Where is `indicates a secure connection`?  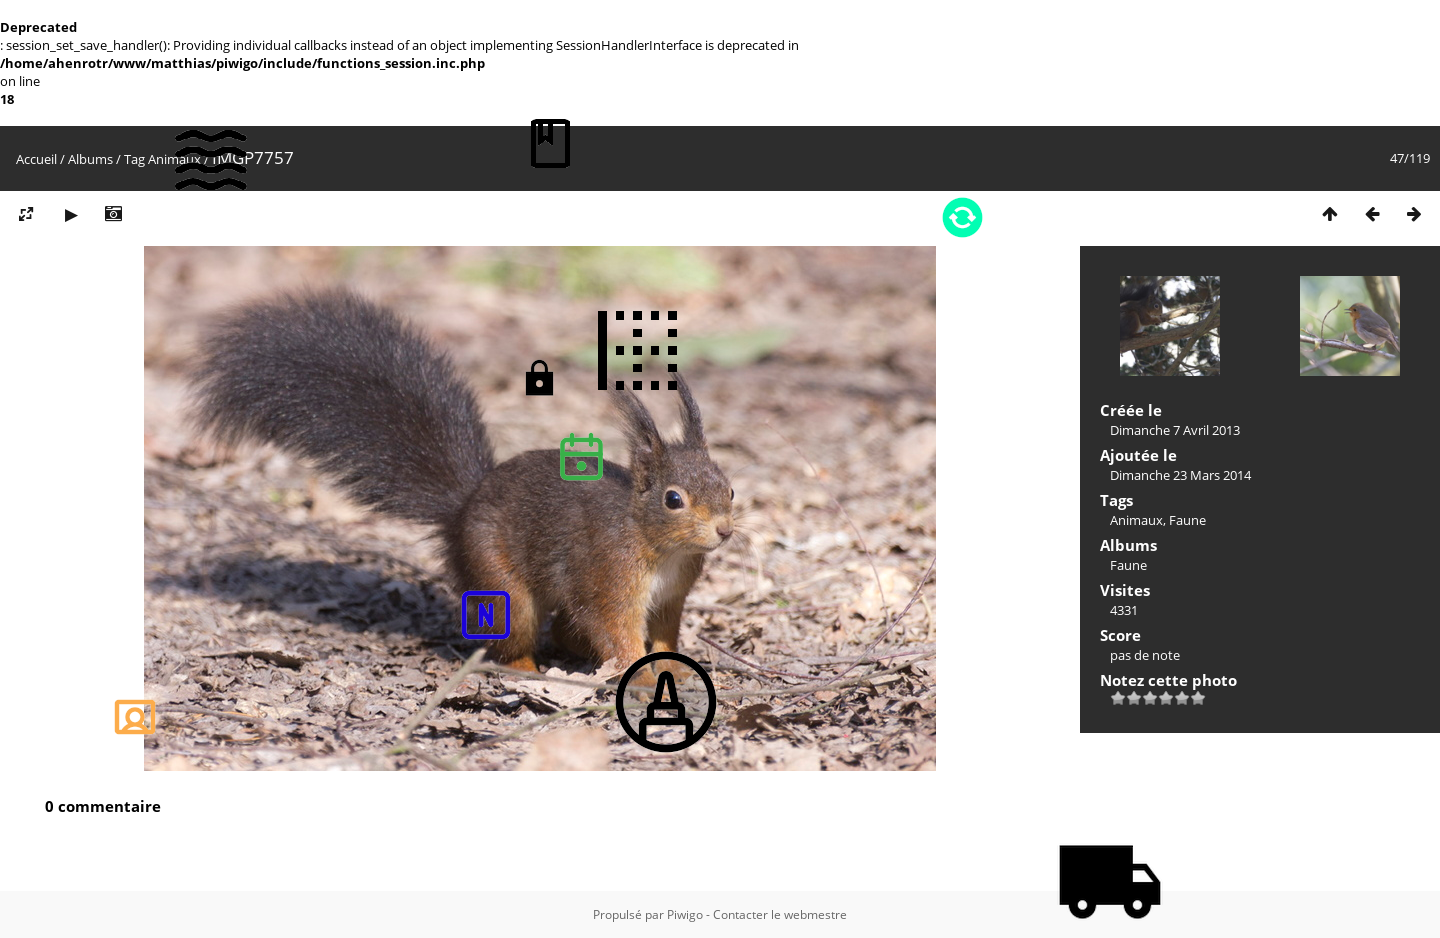
indicates a secure connection is located at coordinates (539, 378).